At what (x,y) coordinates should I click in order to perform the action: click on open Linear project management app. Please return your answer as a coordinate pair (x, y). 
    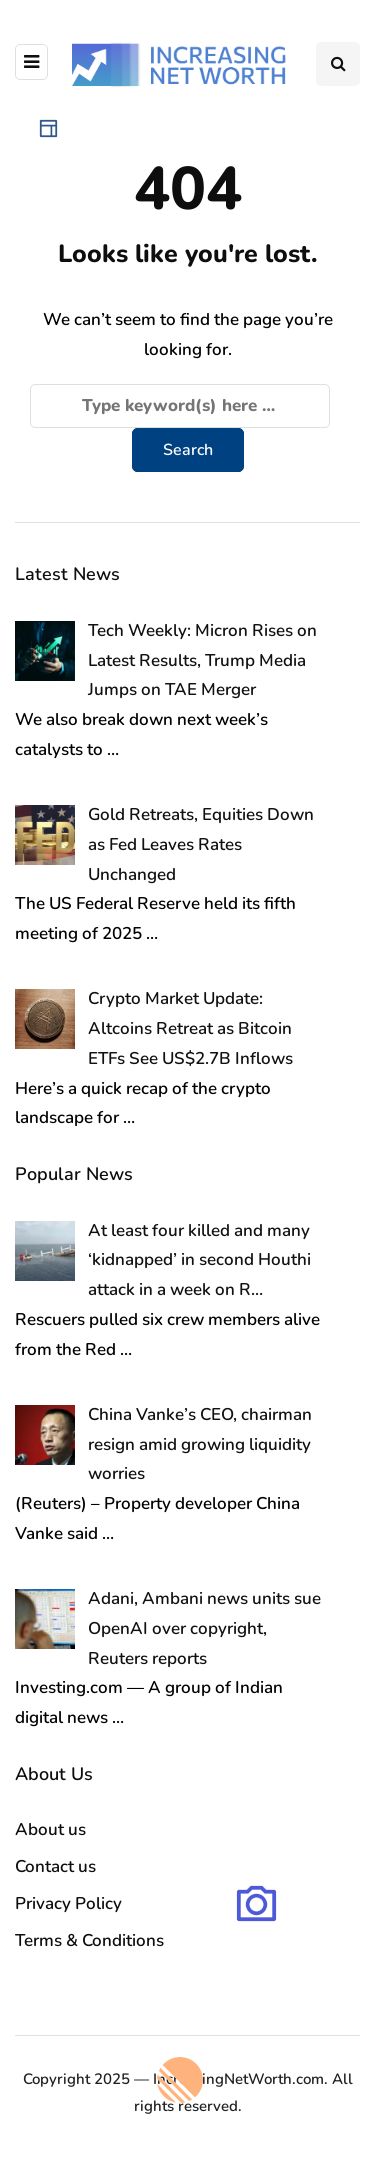
    Looking at the image, I should click on (180, 2080).